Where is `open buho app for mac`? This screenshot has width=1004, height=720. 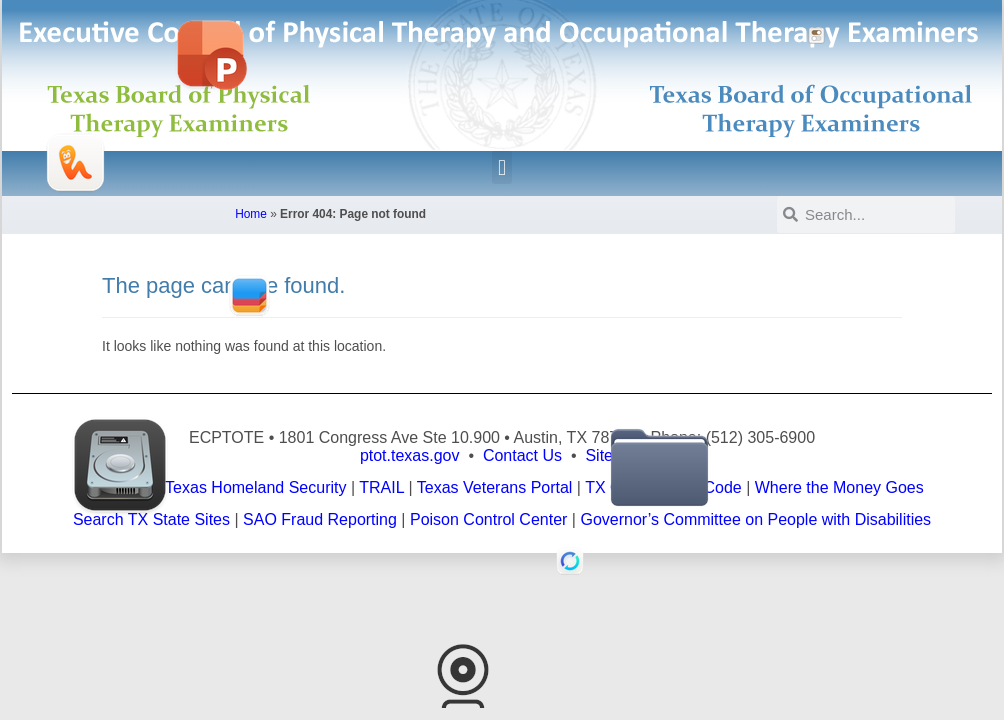
open buho app for mac is located at coordinates (249, 295).